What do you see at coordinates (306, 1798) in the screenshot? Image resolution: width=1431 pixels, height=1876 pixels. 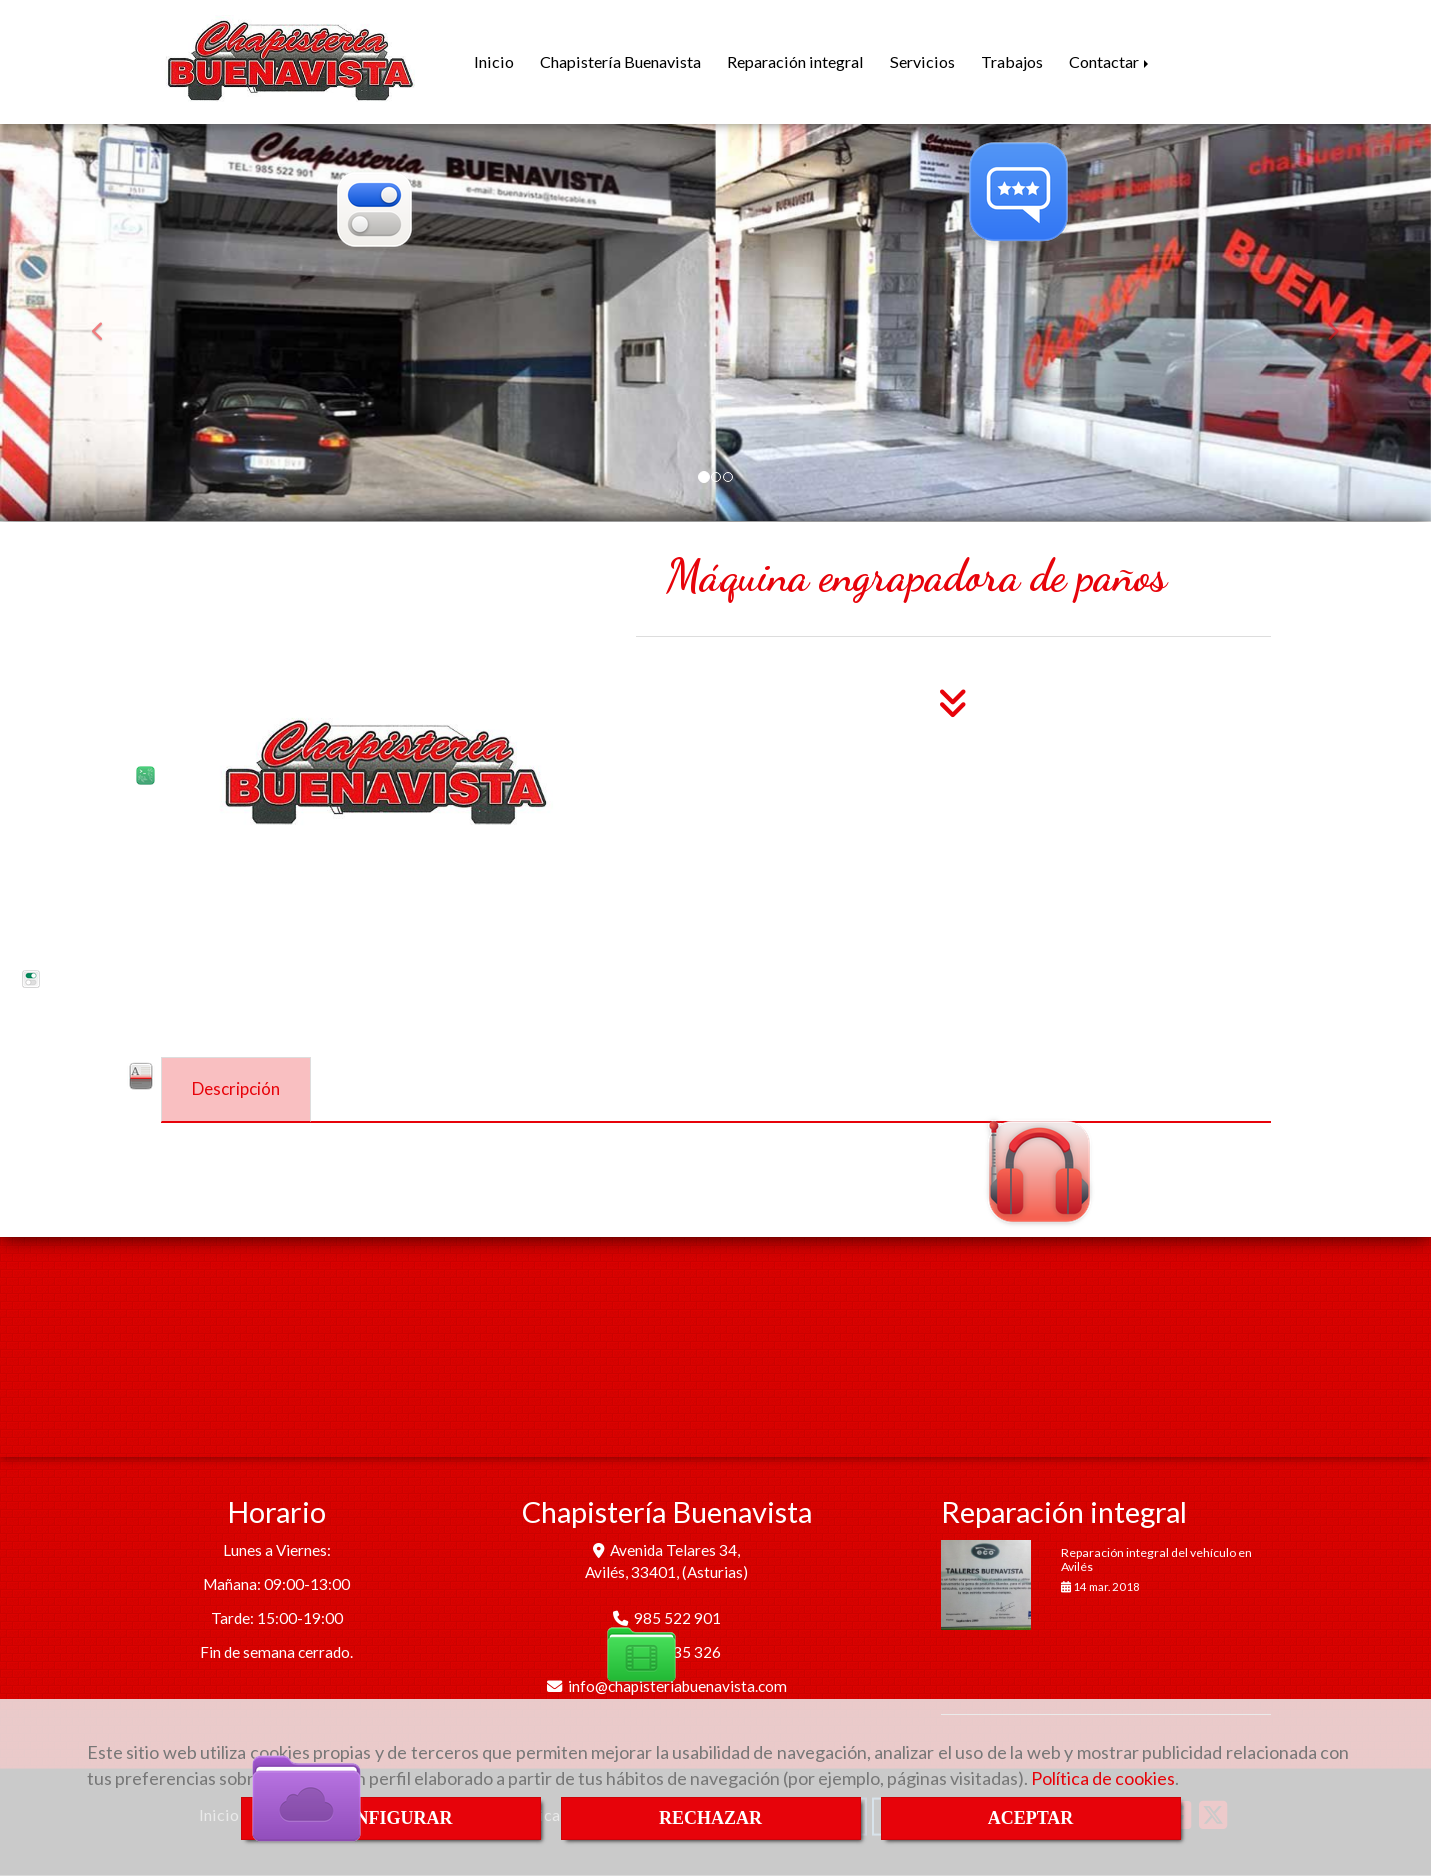 I see `access cloud-synced files and folders` at bounding box center [306, 1798].